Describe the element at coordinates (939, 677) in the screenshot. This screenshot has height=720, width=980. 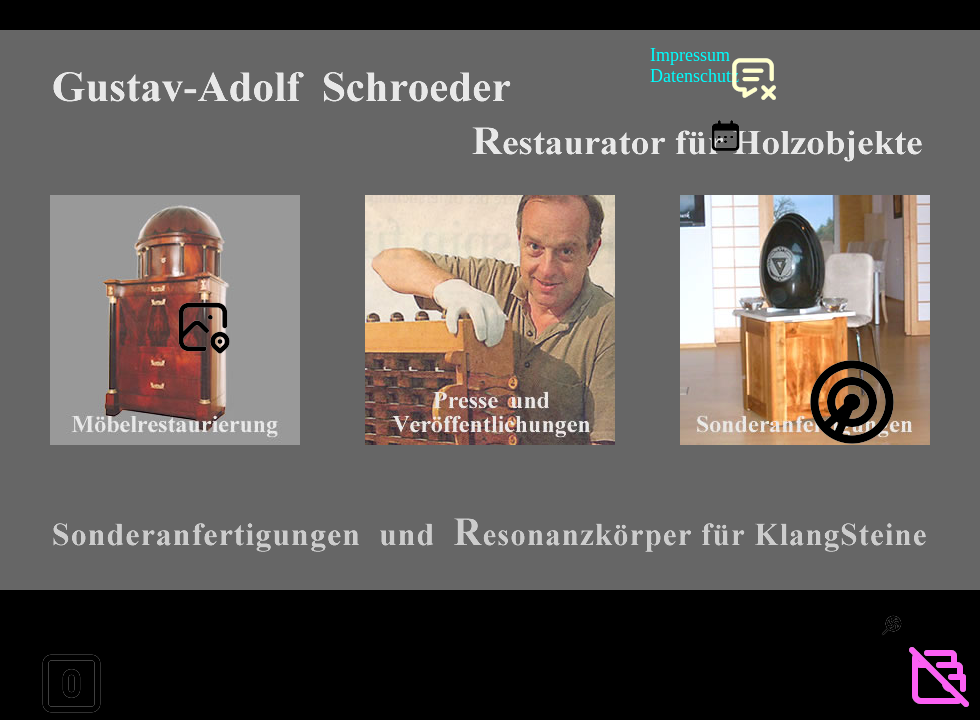
I see `wallet feature unavailable or disabled` at that location.